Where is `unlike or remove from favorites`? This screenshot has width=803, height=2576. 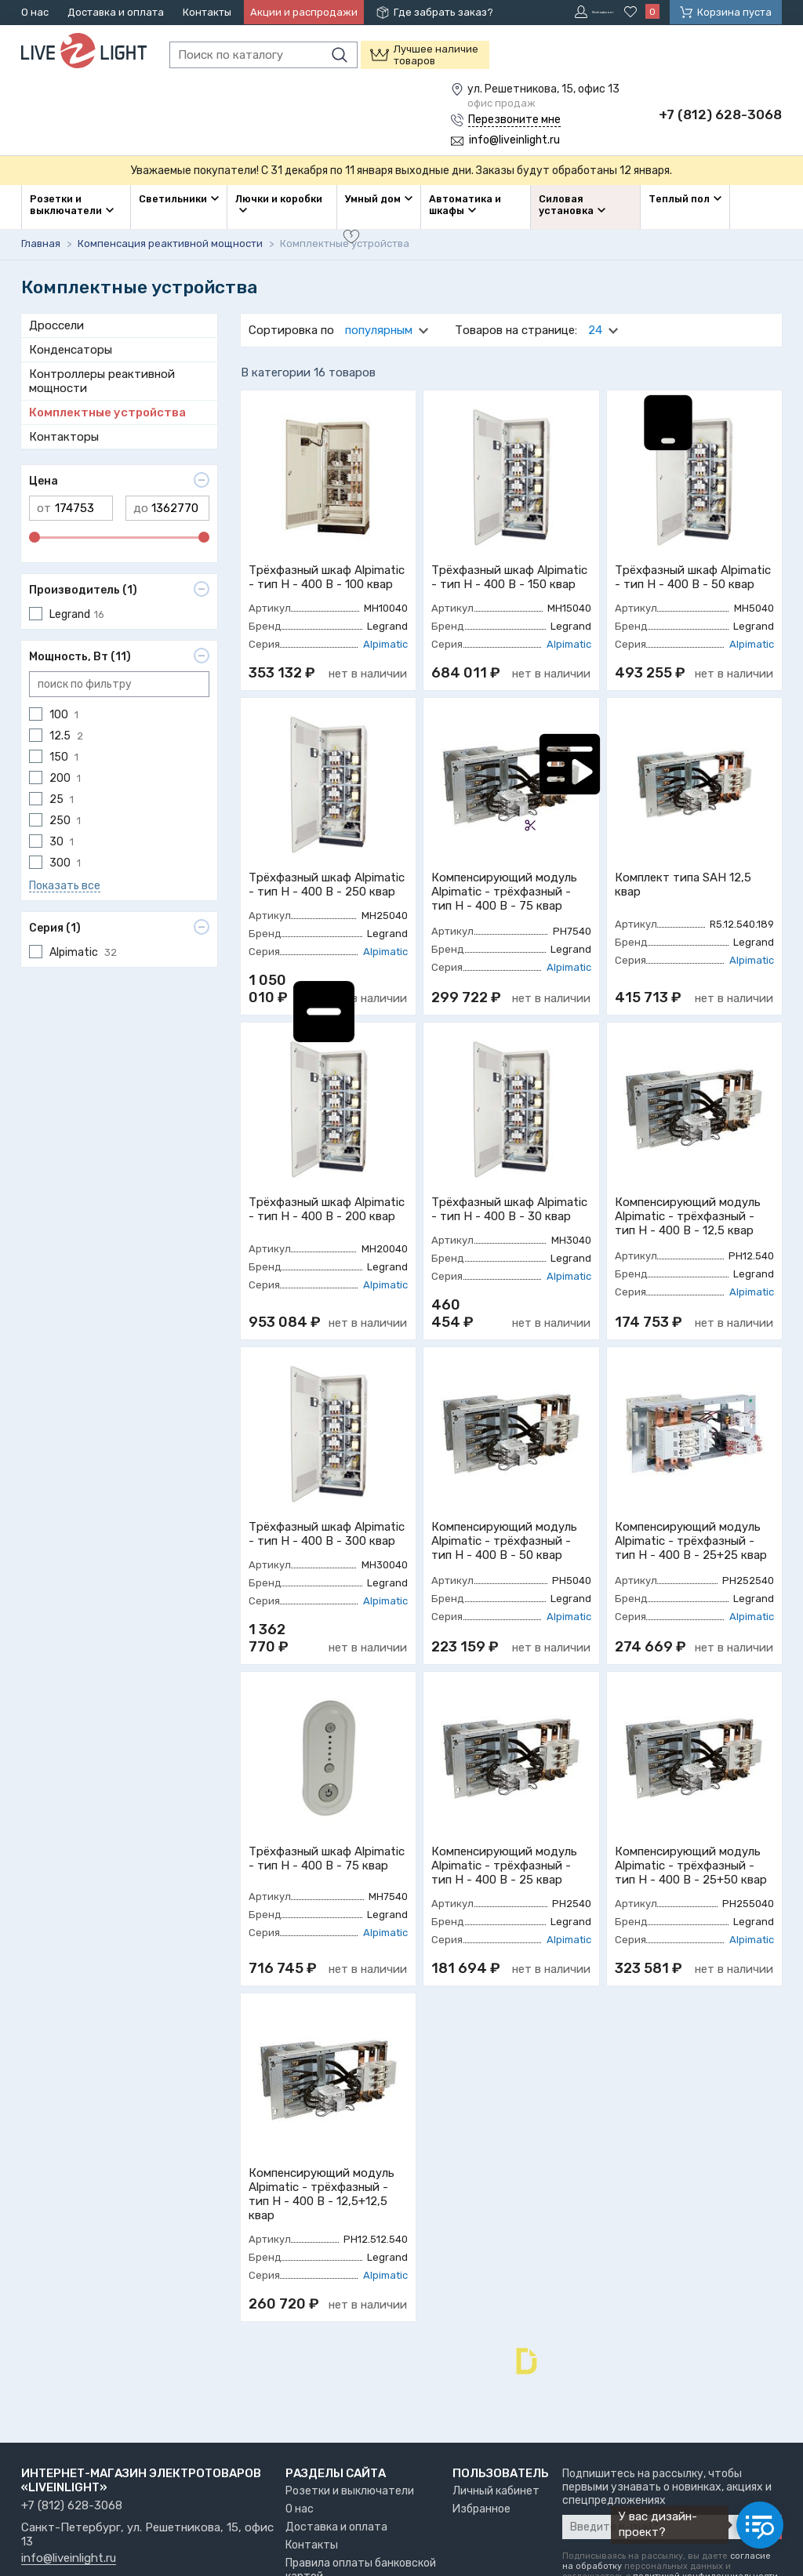
unlike or remove from favorites is located at coordinates (351, 236).